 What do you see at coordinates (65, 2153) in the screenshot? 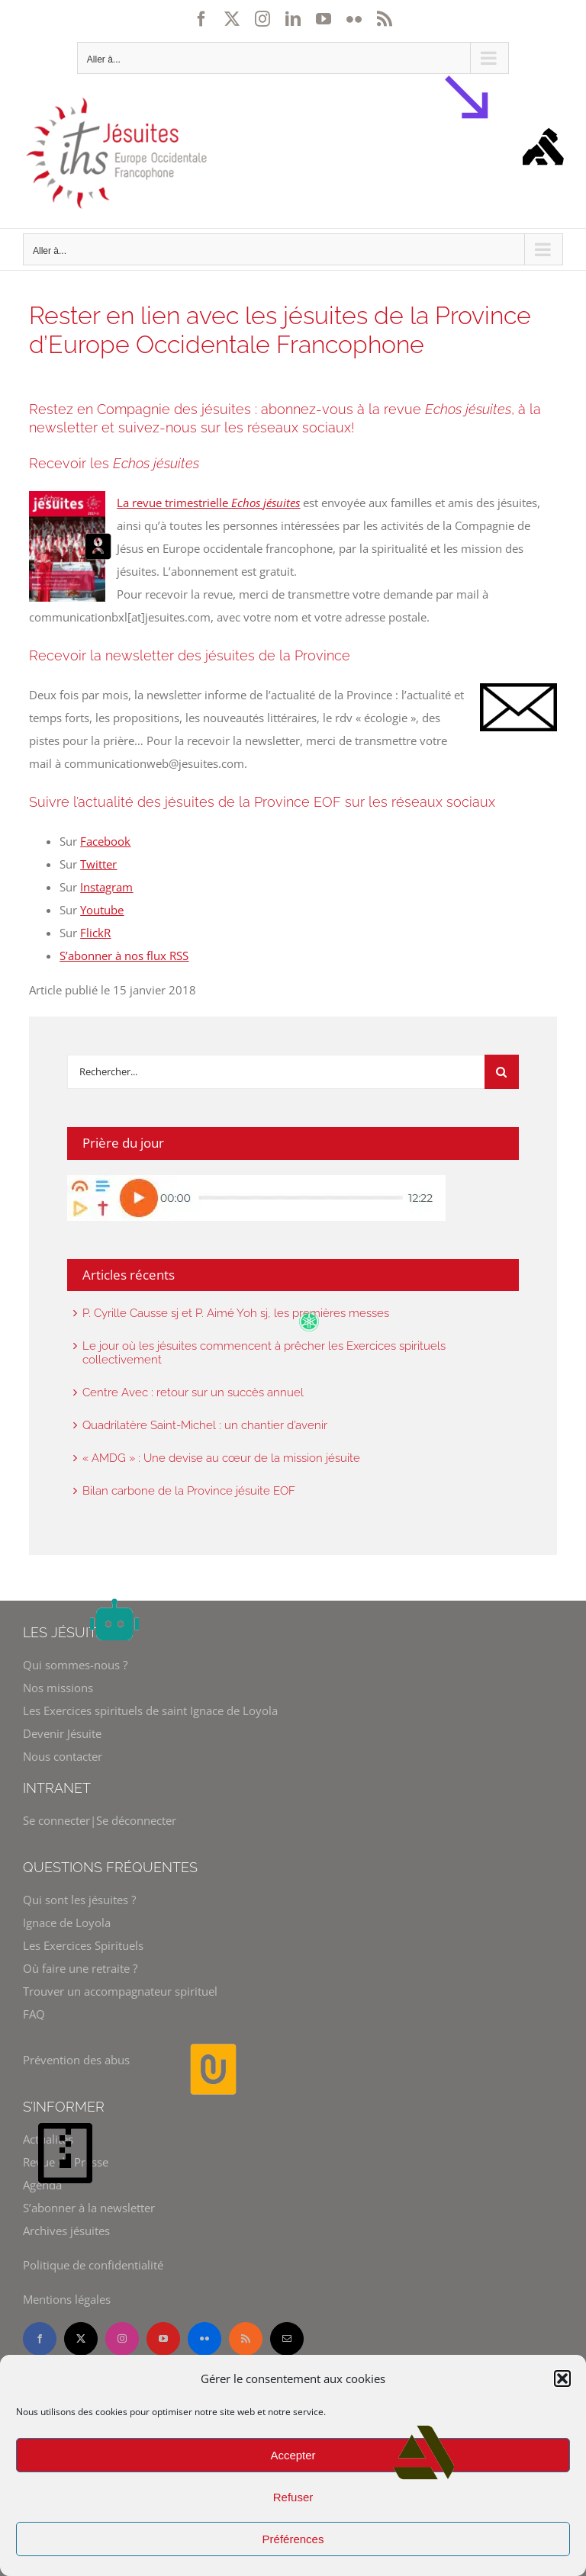
I see `view or open a compressed zip file` at bounding box center [65, 2153].